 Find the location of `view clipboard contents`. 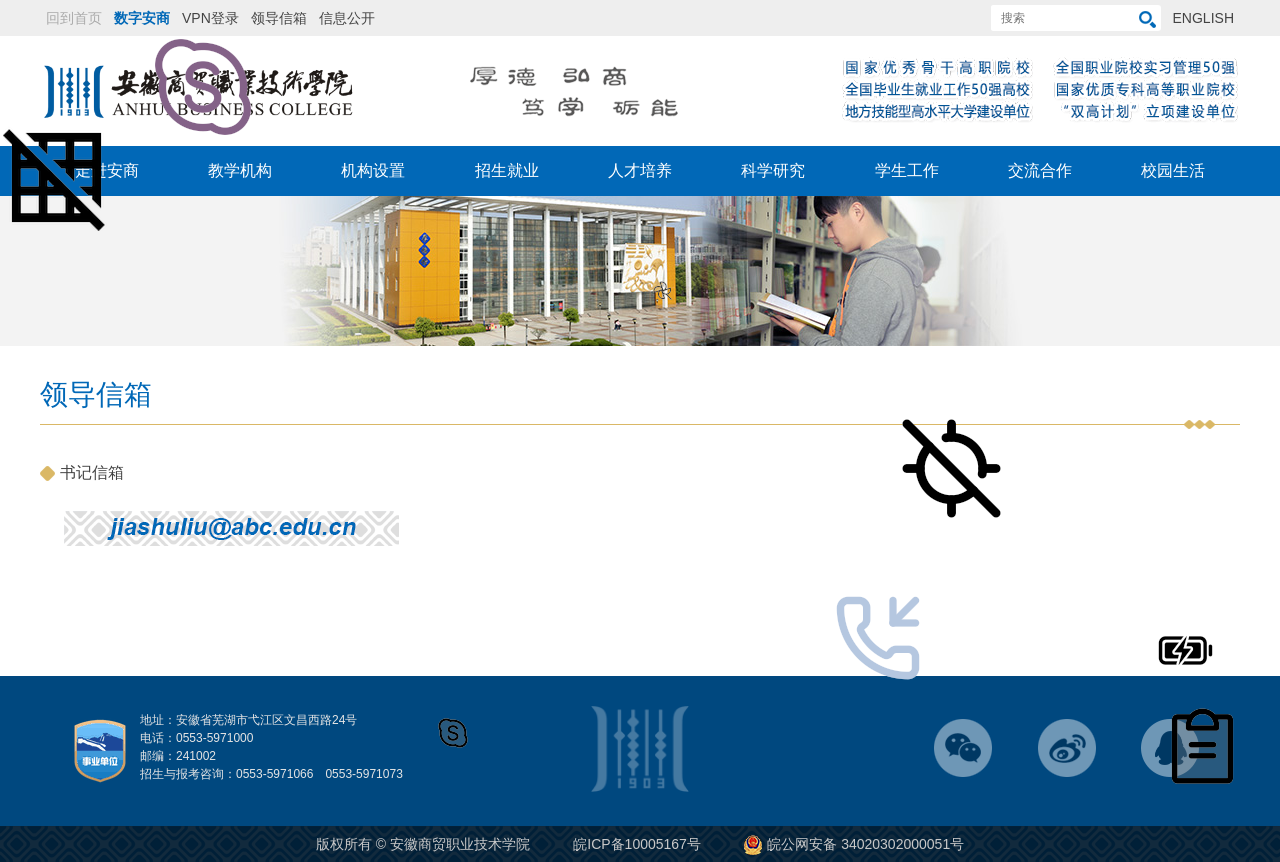

view clipboard contents is located at coordinates (1202, 747).